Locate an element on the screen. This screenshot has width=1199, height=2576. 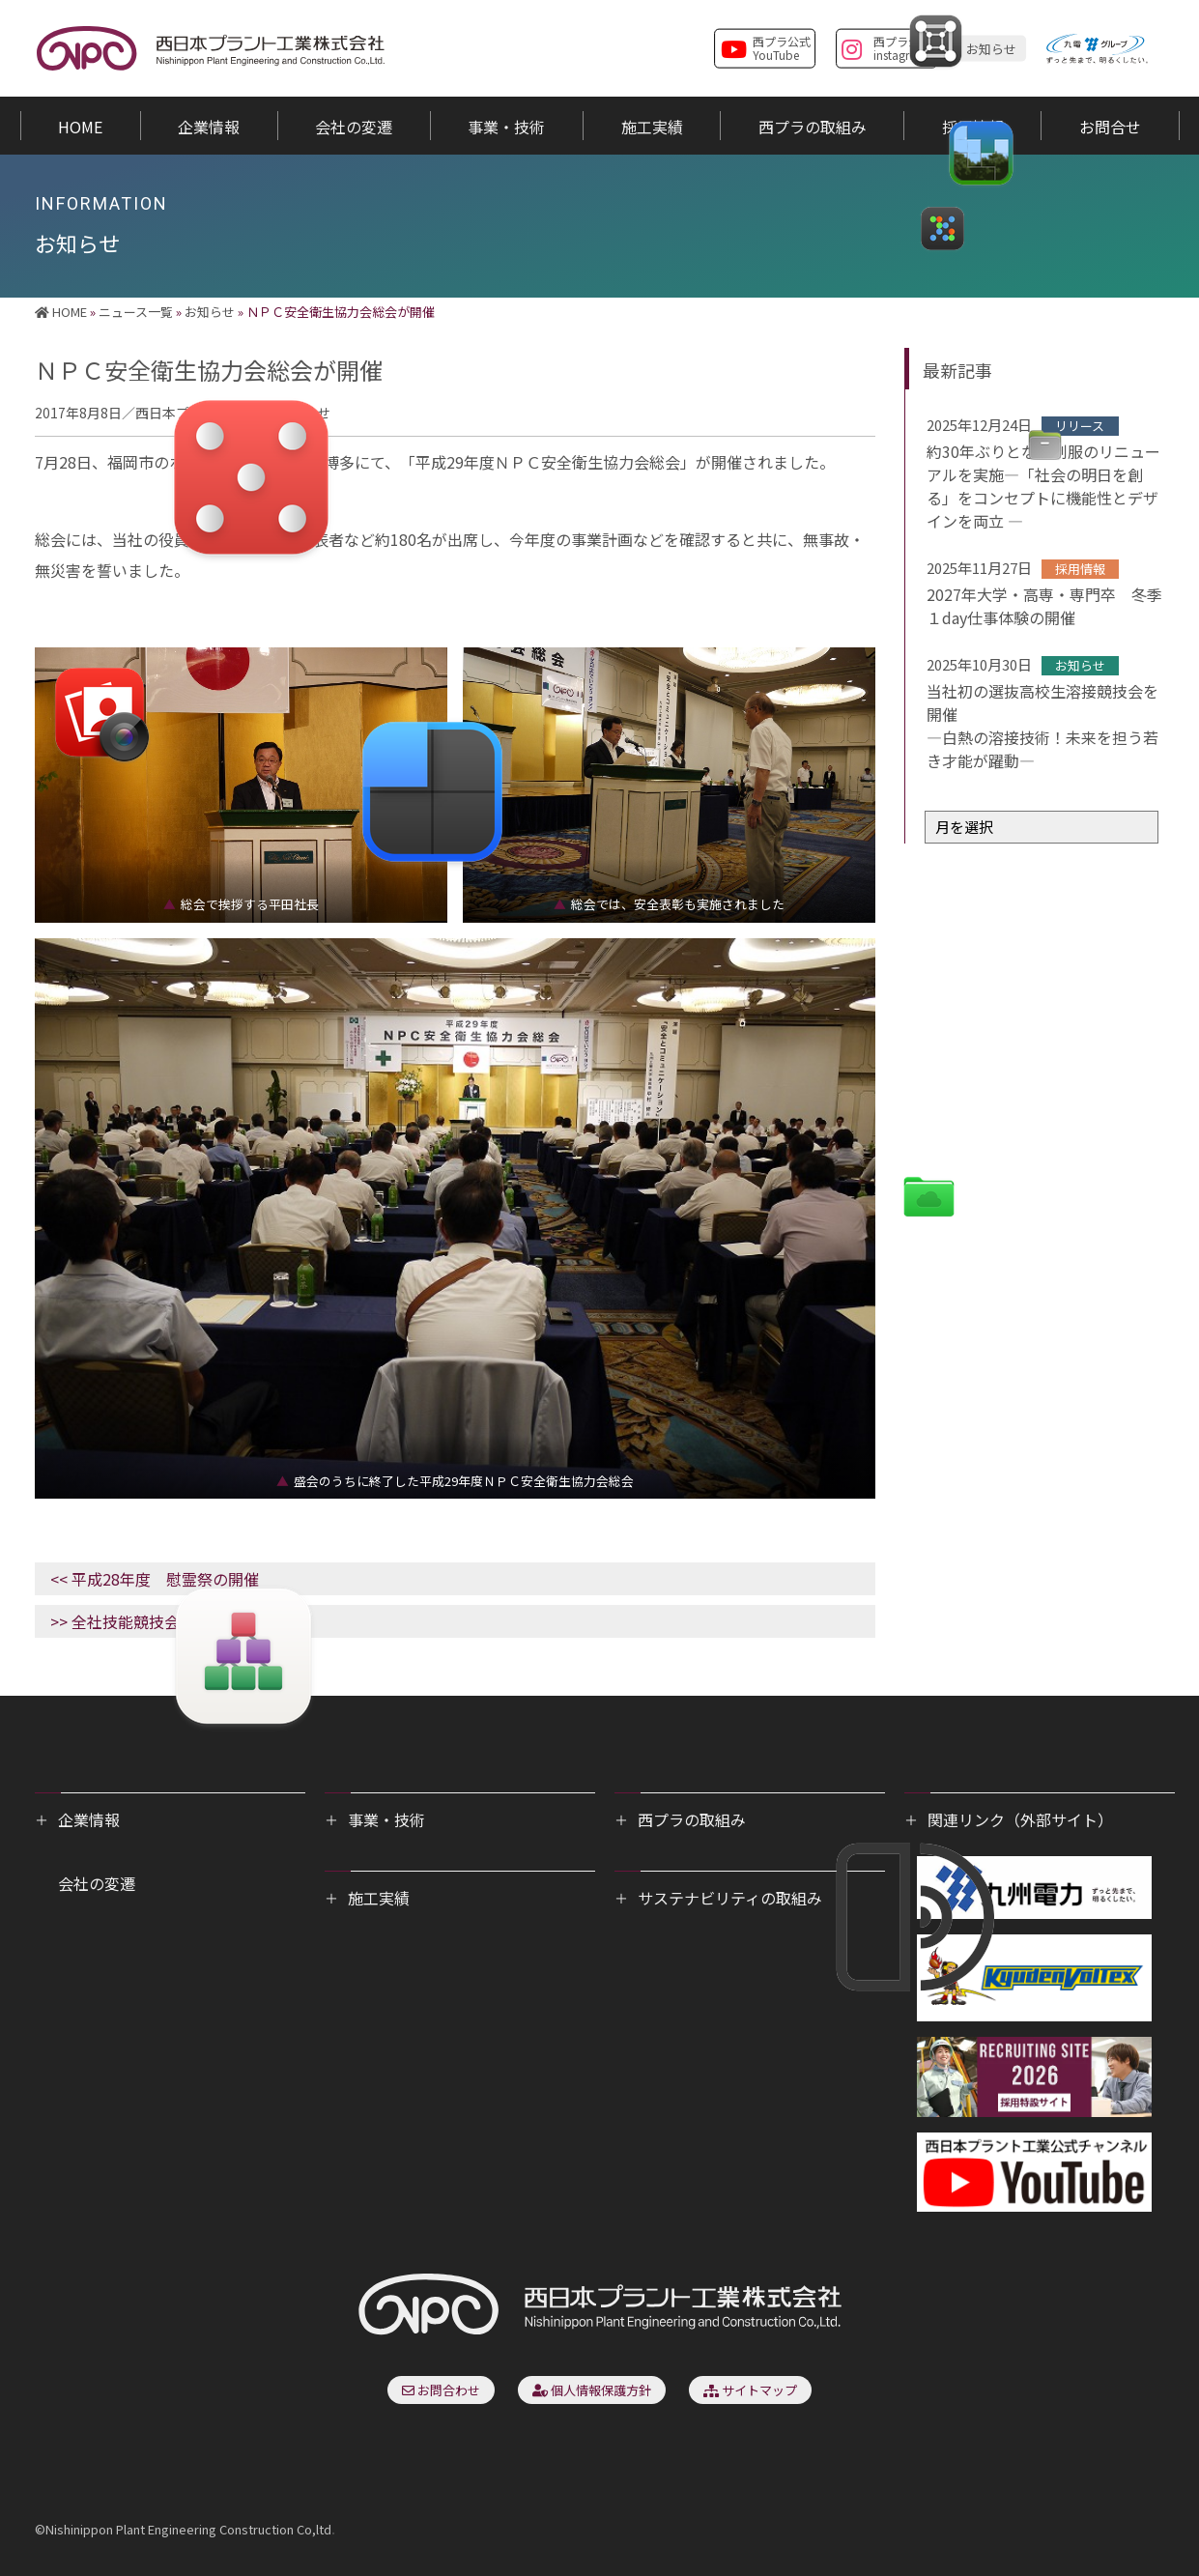
access cloud-synced files and folders is located at coordinates (928, 1196).